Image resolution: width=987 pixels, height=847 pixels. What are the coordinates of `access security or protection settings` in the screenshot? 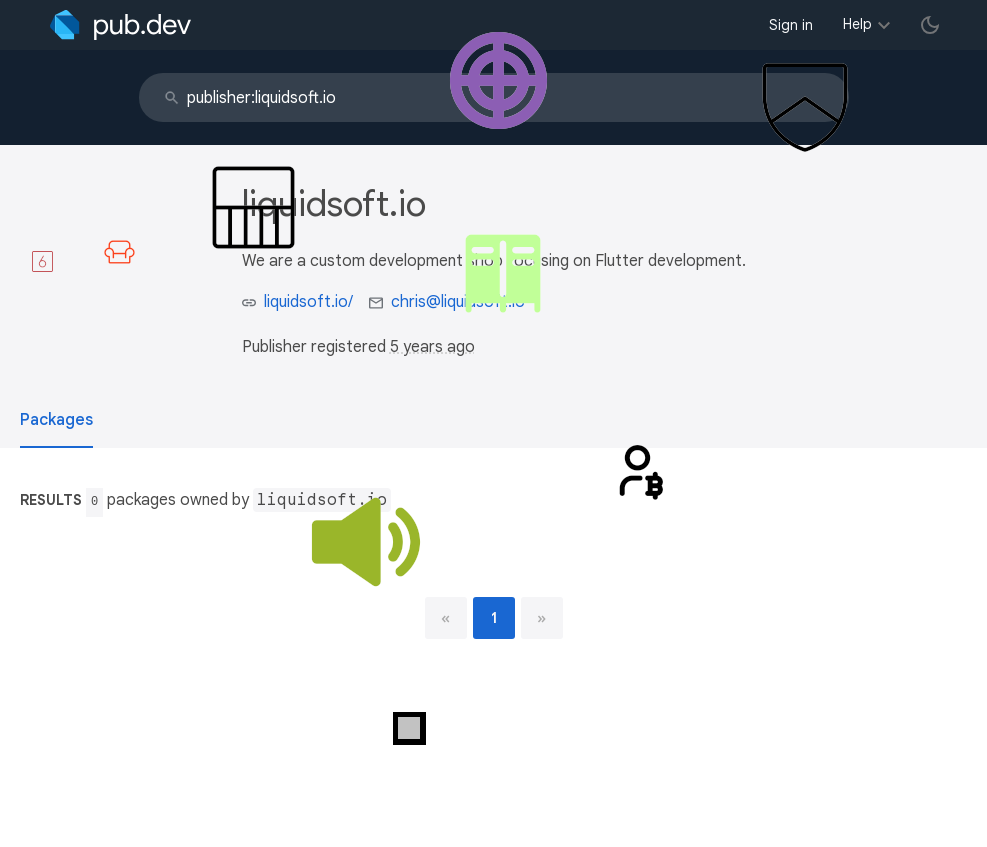 It's located at (805, 102).